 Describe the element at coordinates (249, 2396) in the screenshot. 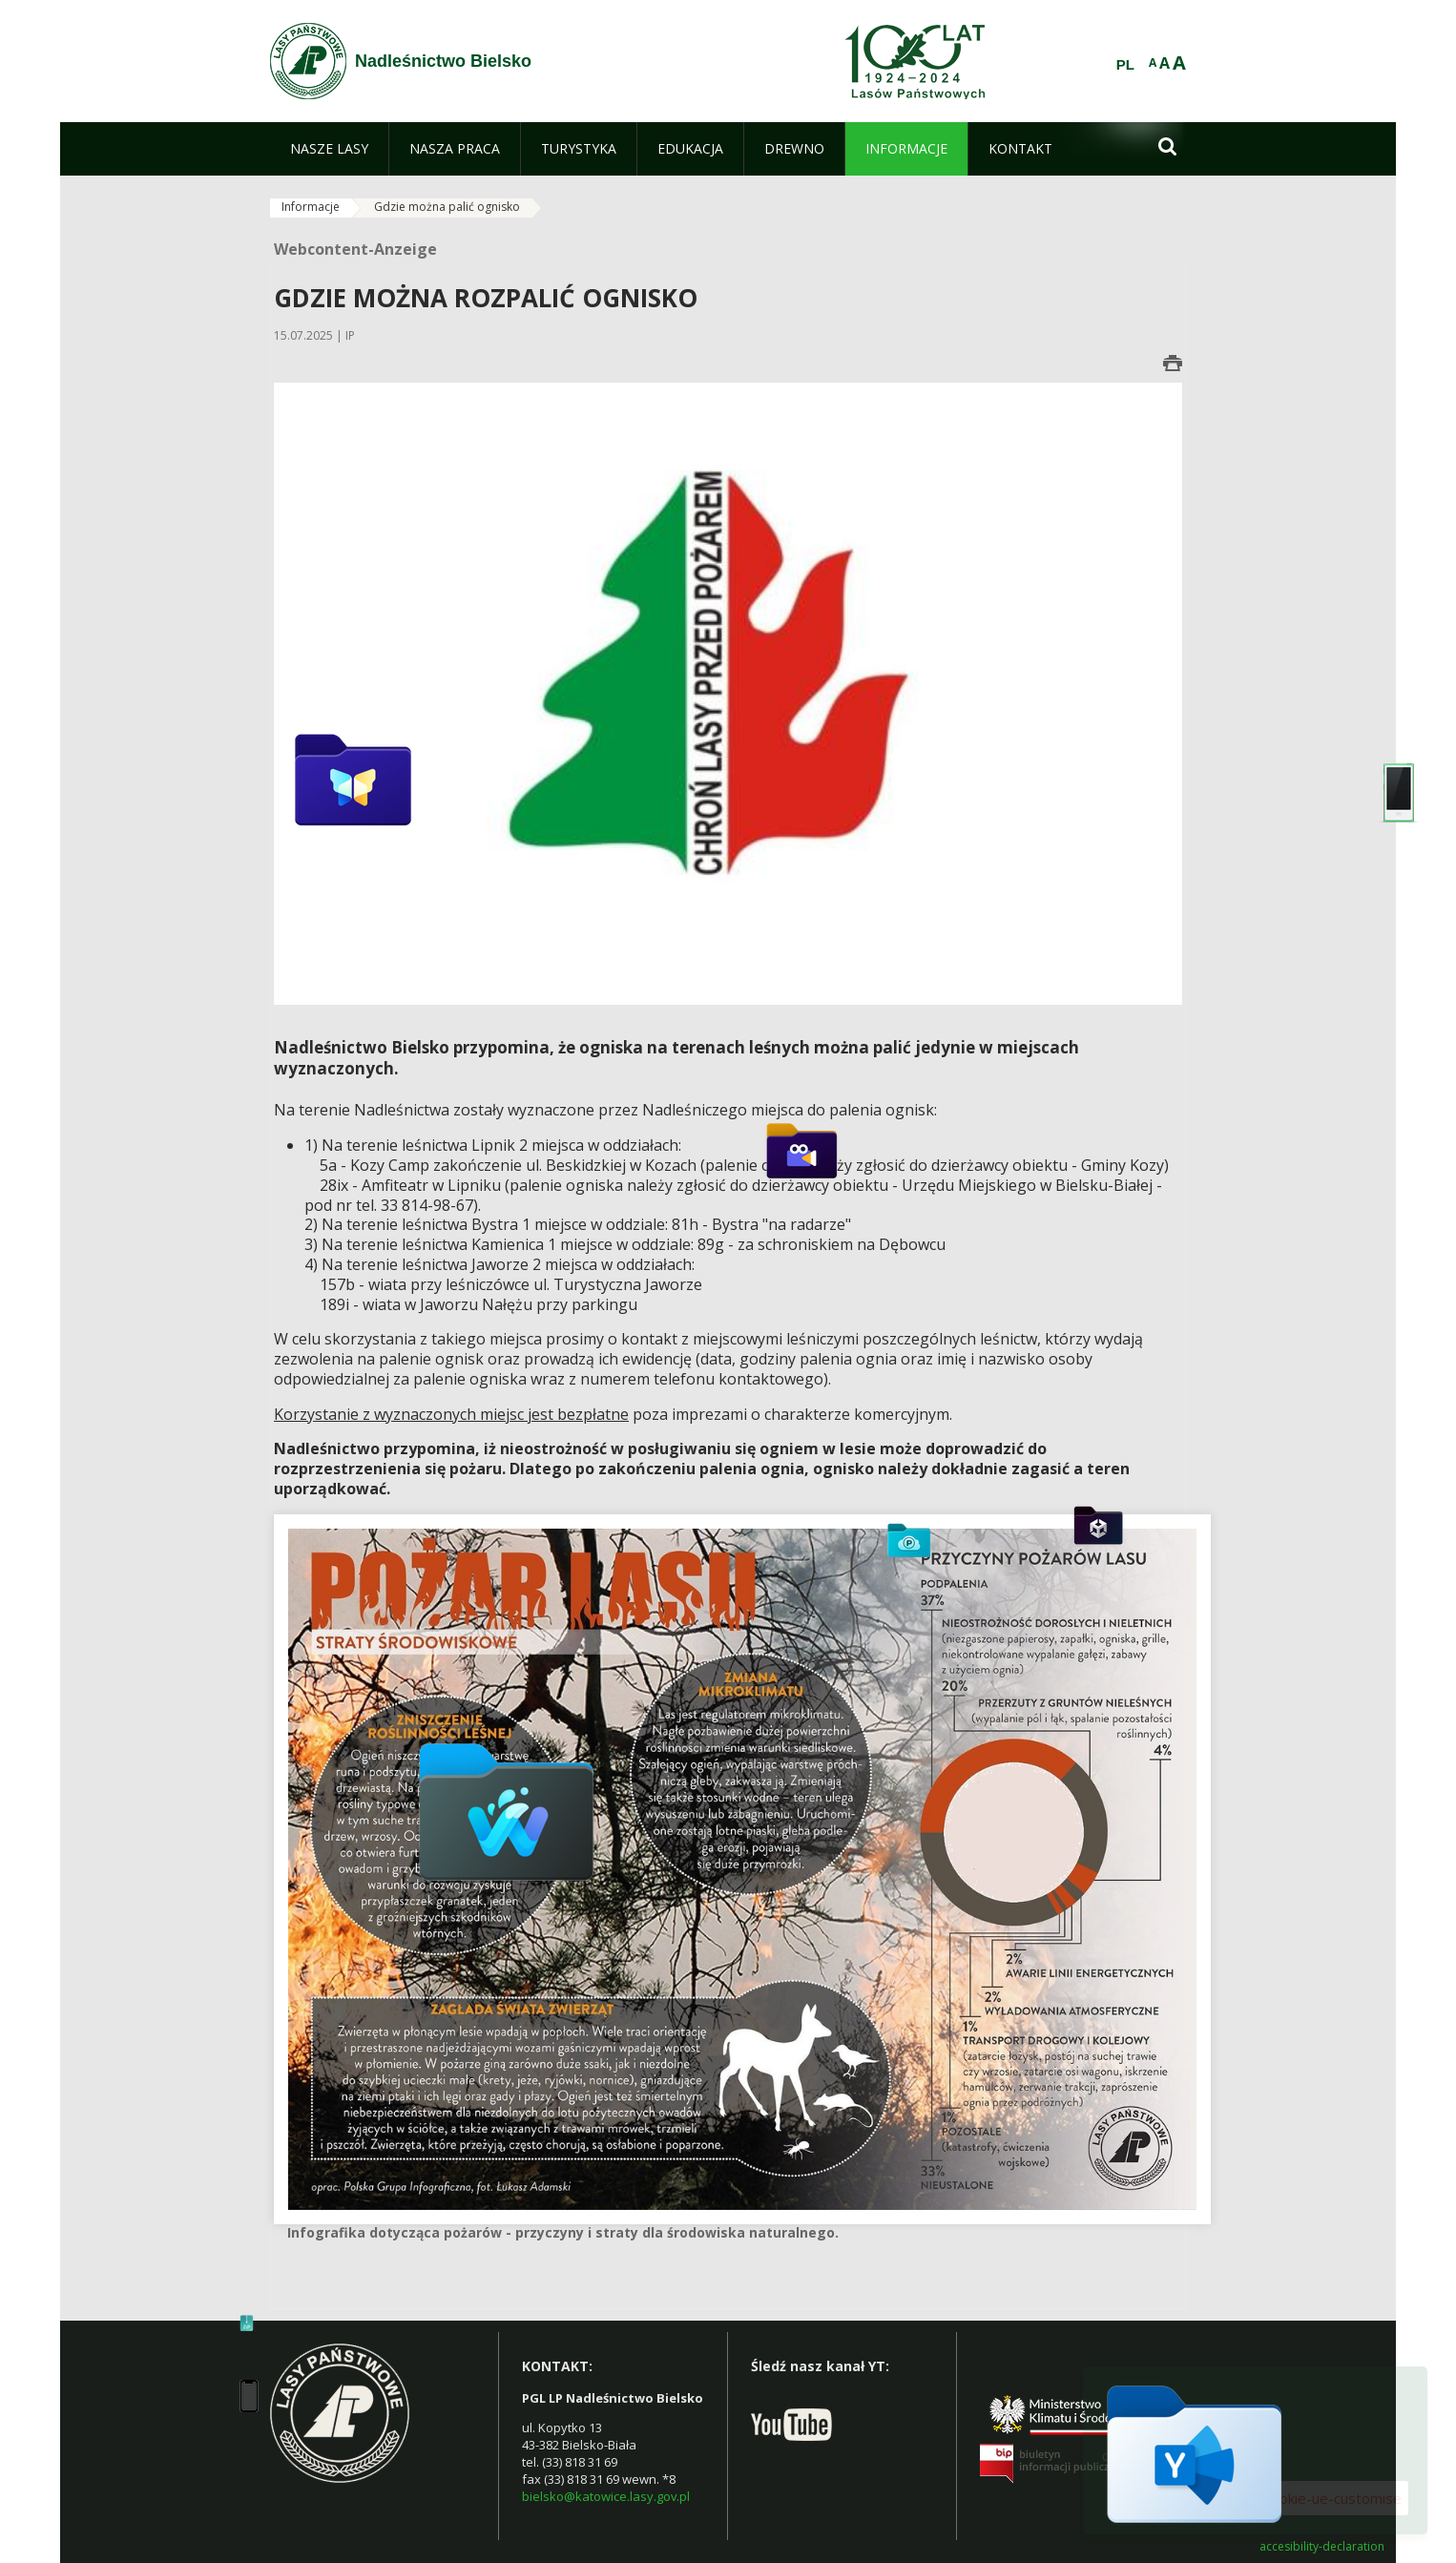

I see `iPhone with Face ID in device sidebar` at that location.